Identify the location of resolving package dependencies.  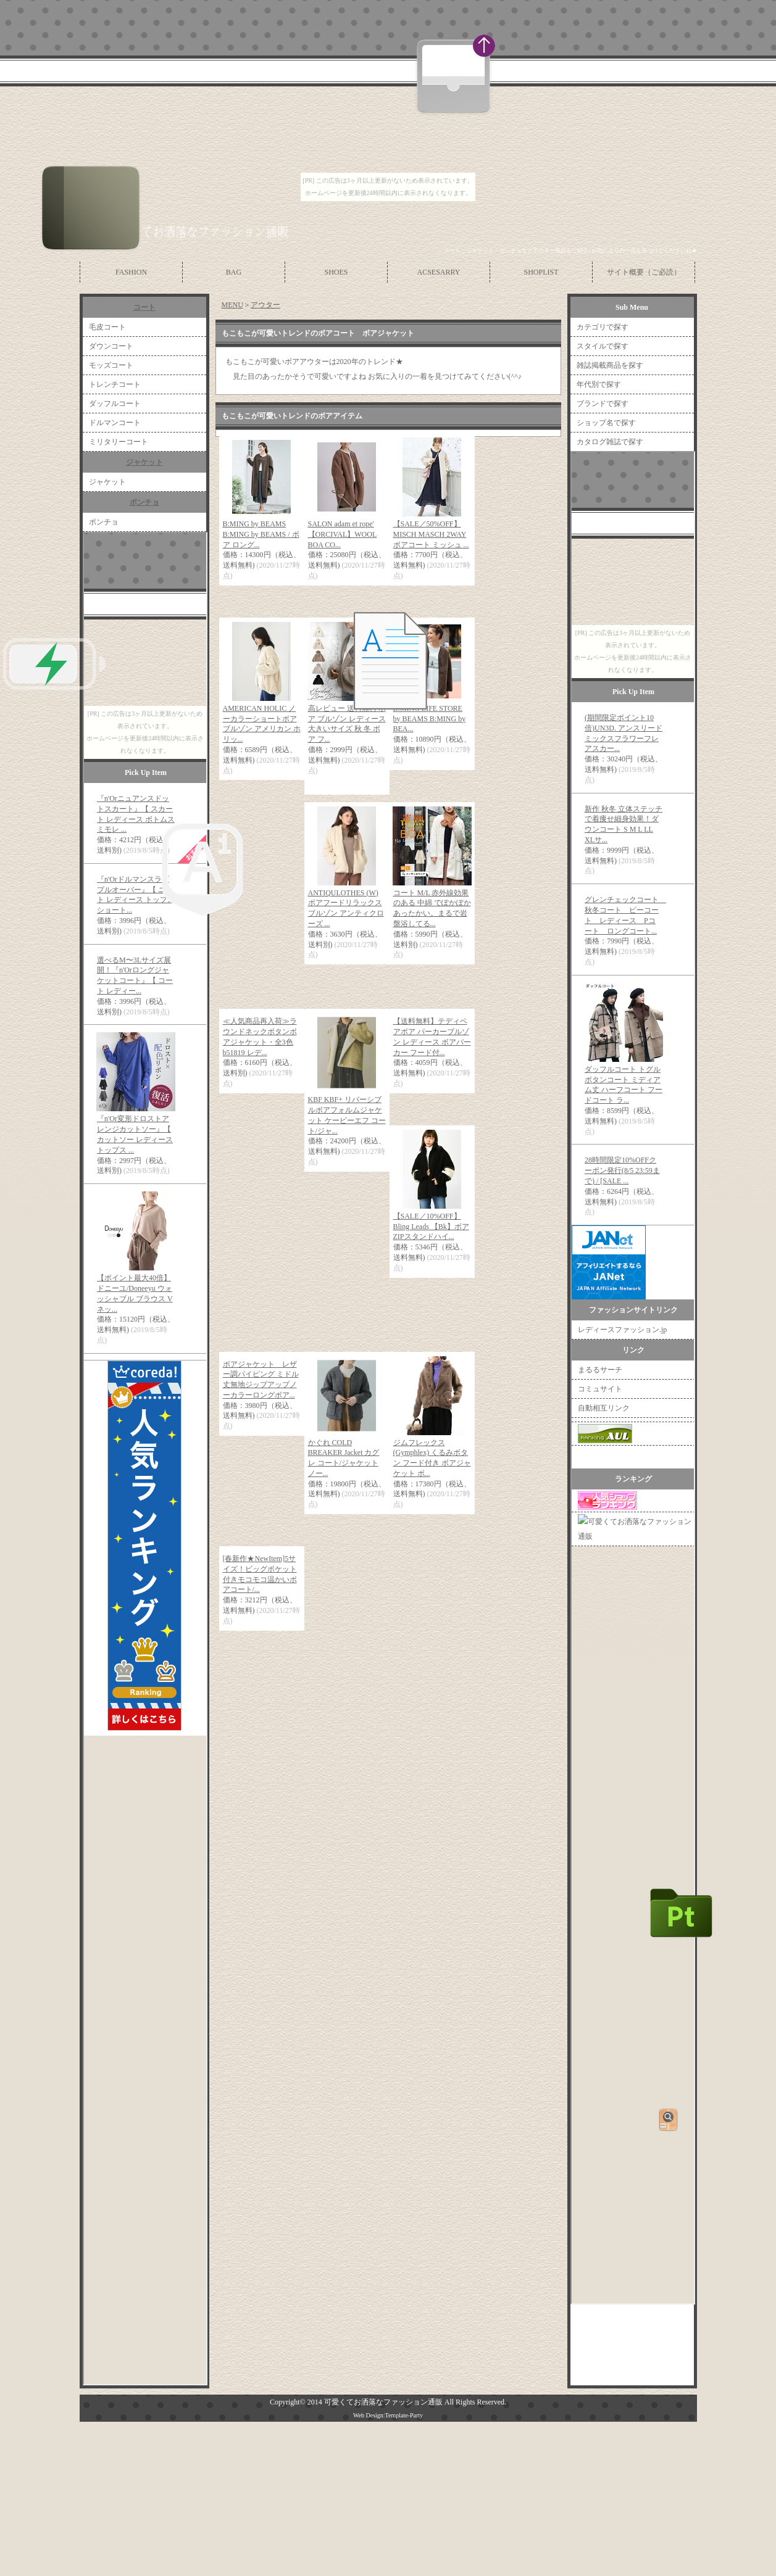
(668, 2119).